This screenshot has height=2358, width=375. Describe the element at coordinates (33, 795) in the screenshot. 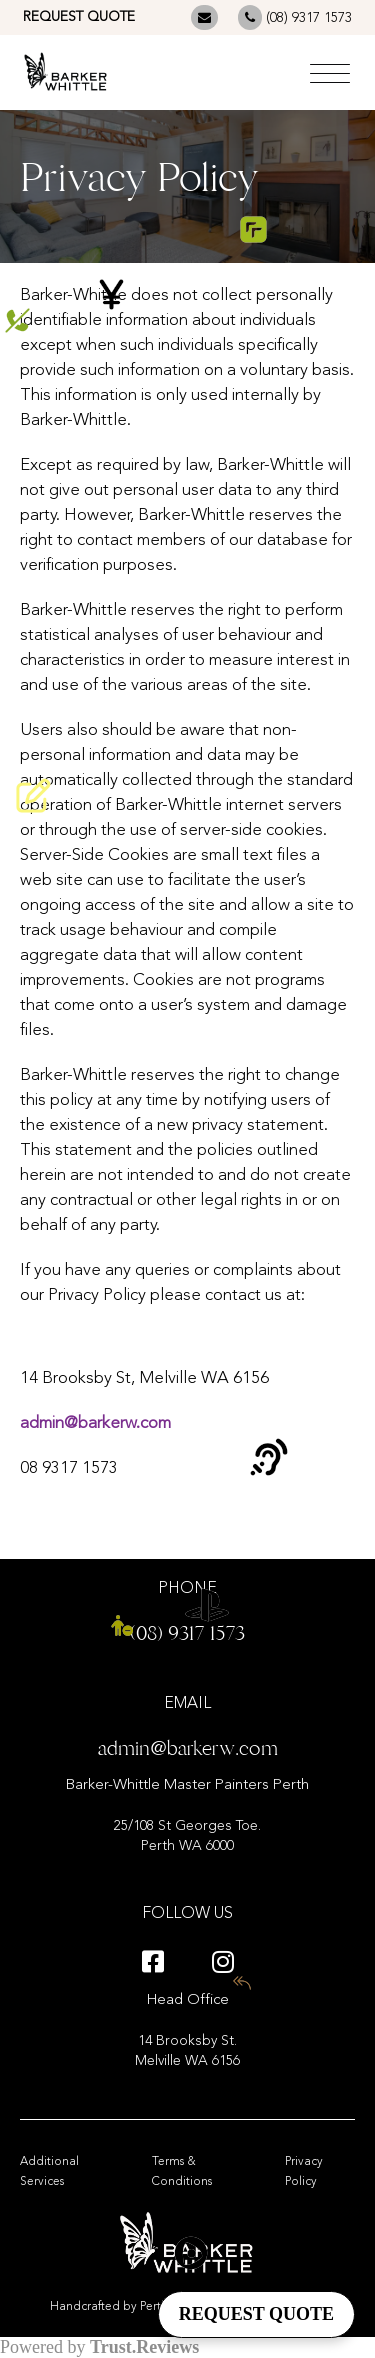

I see `edit this item` at that location.